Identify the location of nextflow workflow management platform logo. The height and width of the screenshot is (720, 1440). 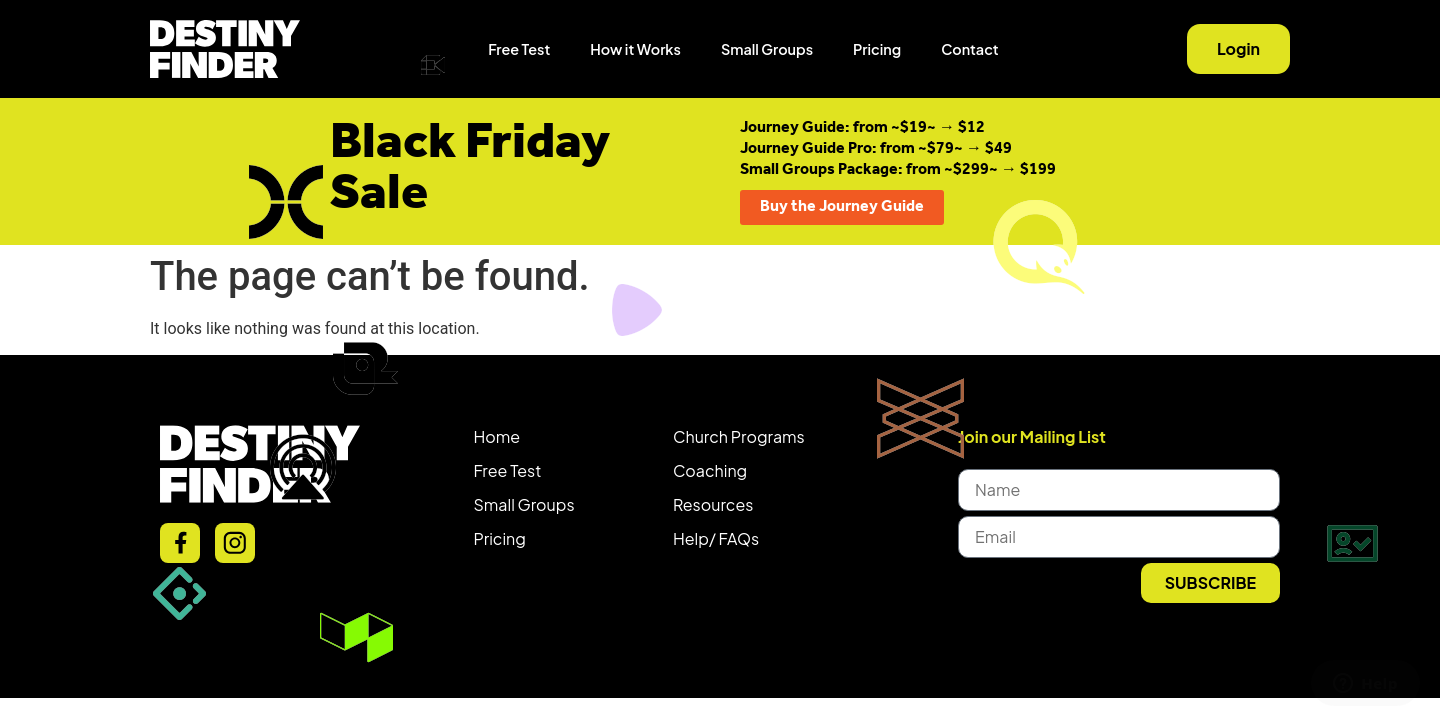
(286, 202).